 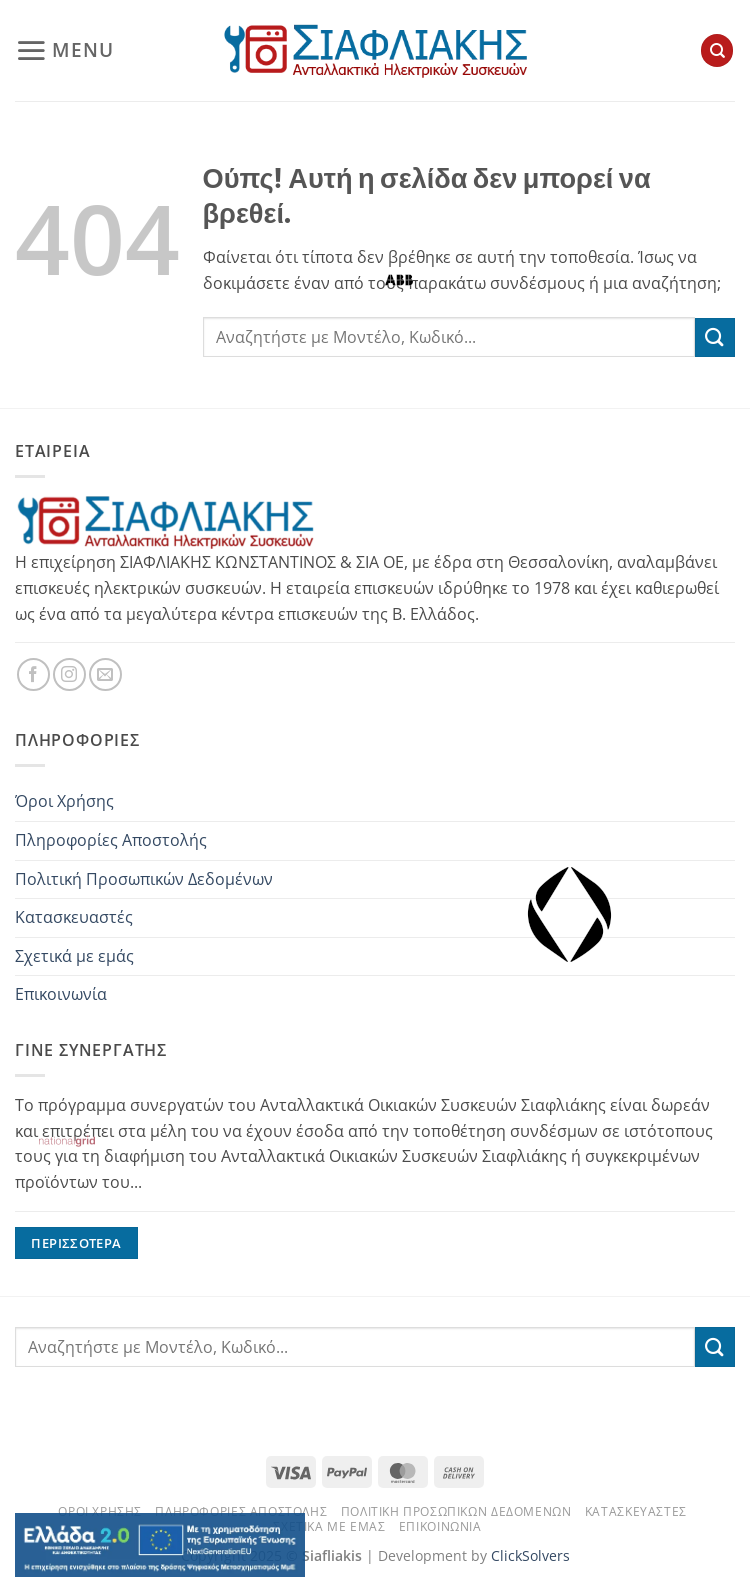 I want to click on ethereum name service (ENS) logo, so click(x=569, y=914).